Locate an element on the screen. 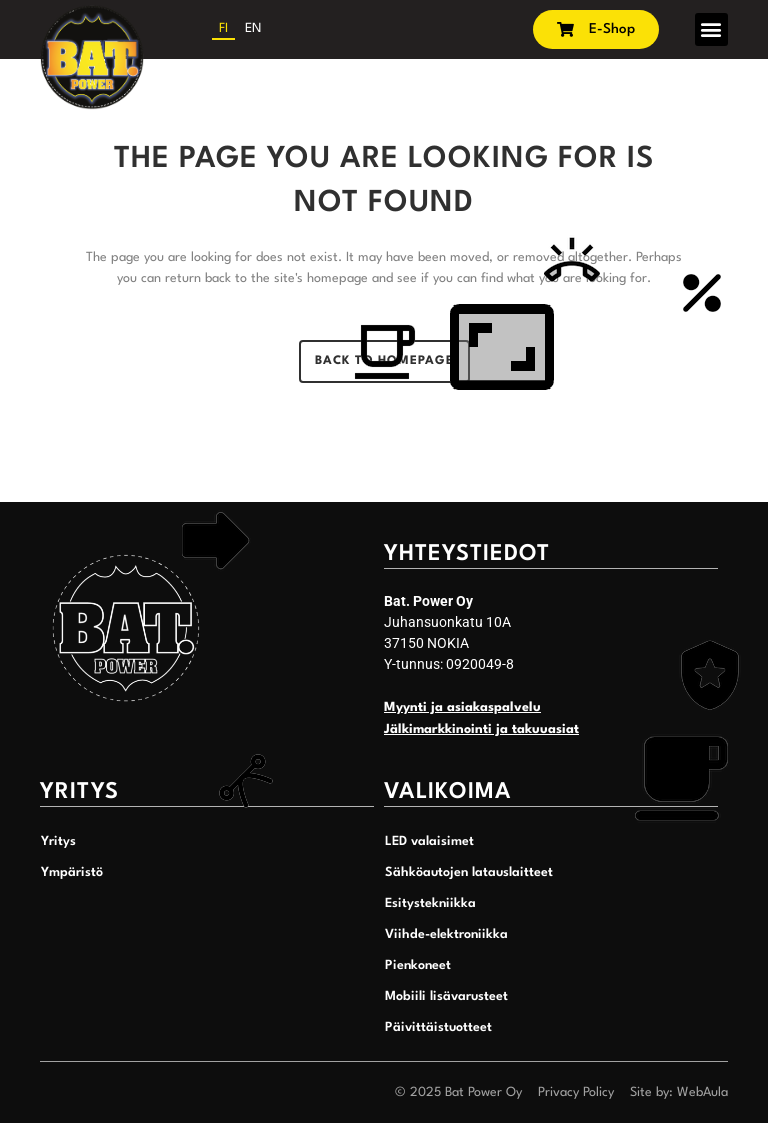 This screenshot has height=1123, width=768. view discount or sale pricing is located at coordinates (702, 293).